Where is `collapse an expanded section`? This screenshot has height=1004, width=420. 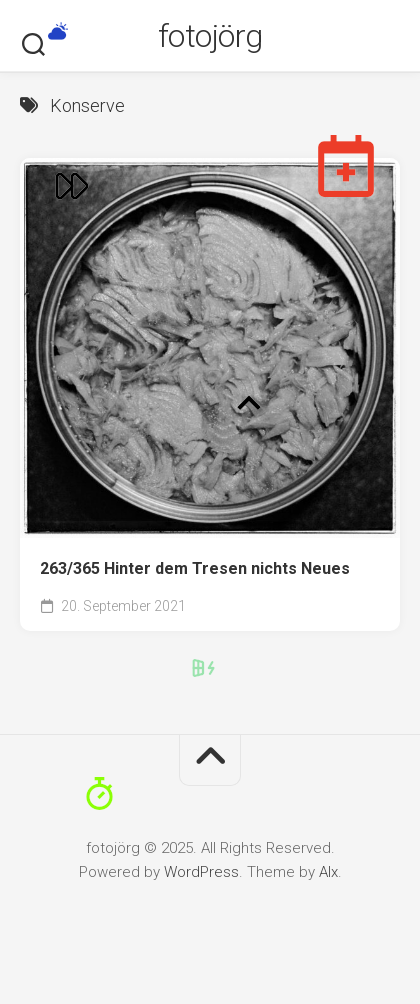 collapse an expanded section is located at coordinates (249, 403).